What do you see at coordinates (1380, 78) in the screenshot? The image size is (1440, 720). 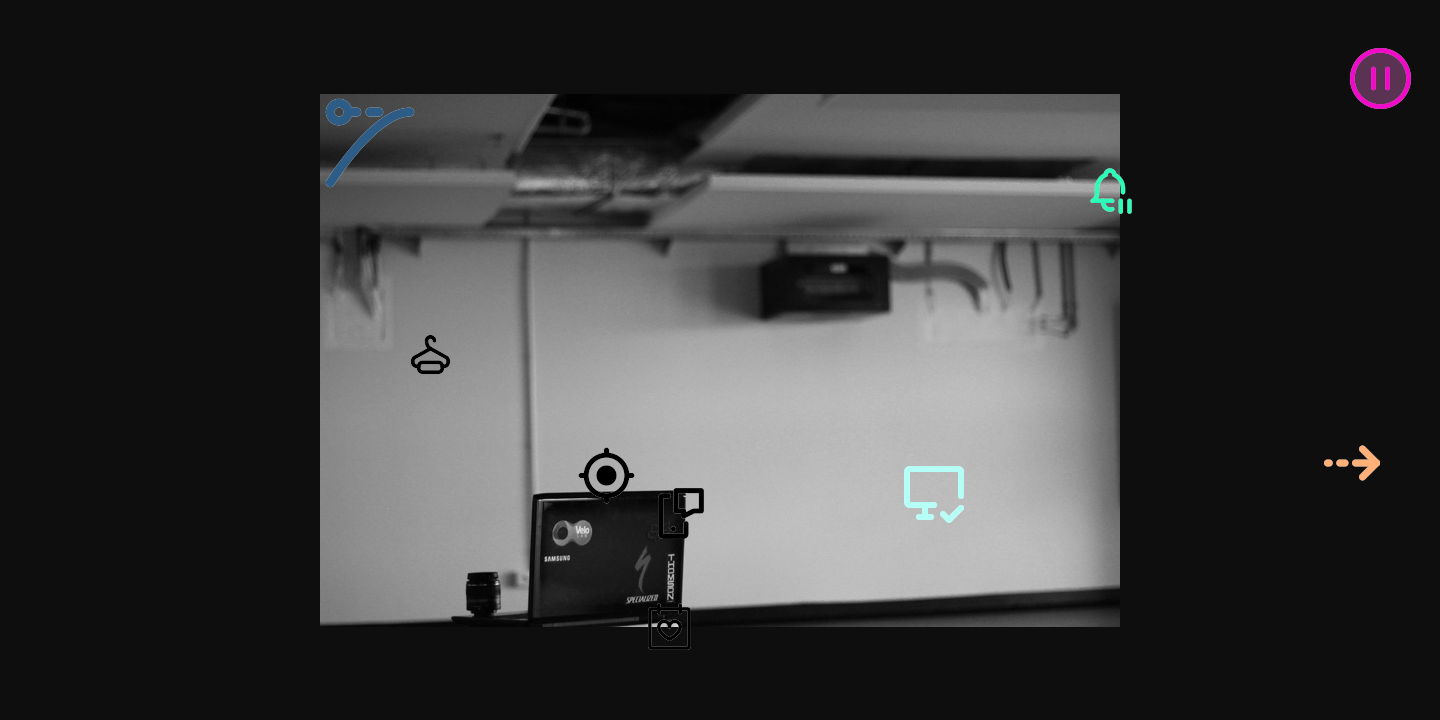 I see `pause media playback` at bounding box center [1380, 78].